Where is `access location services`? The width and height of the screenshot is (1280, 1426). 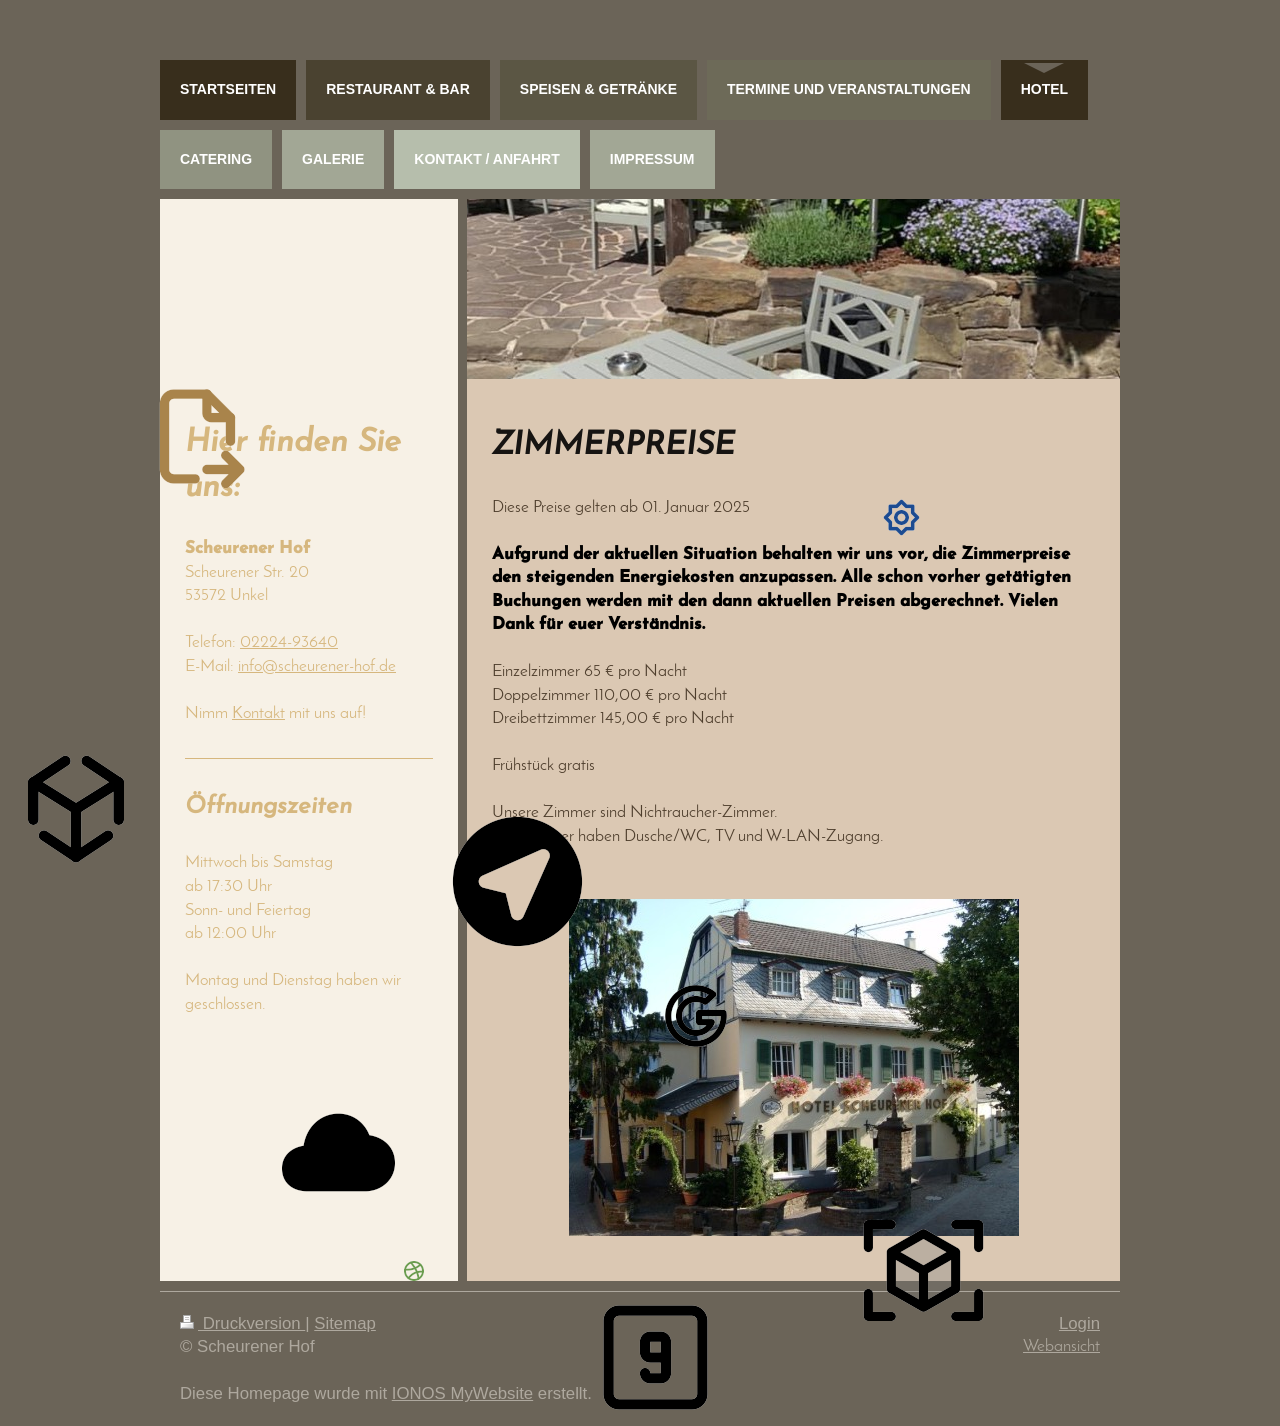 access location services is located at coordinates (517, 881).